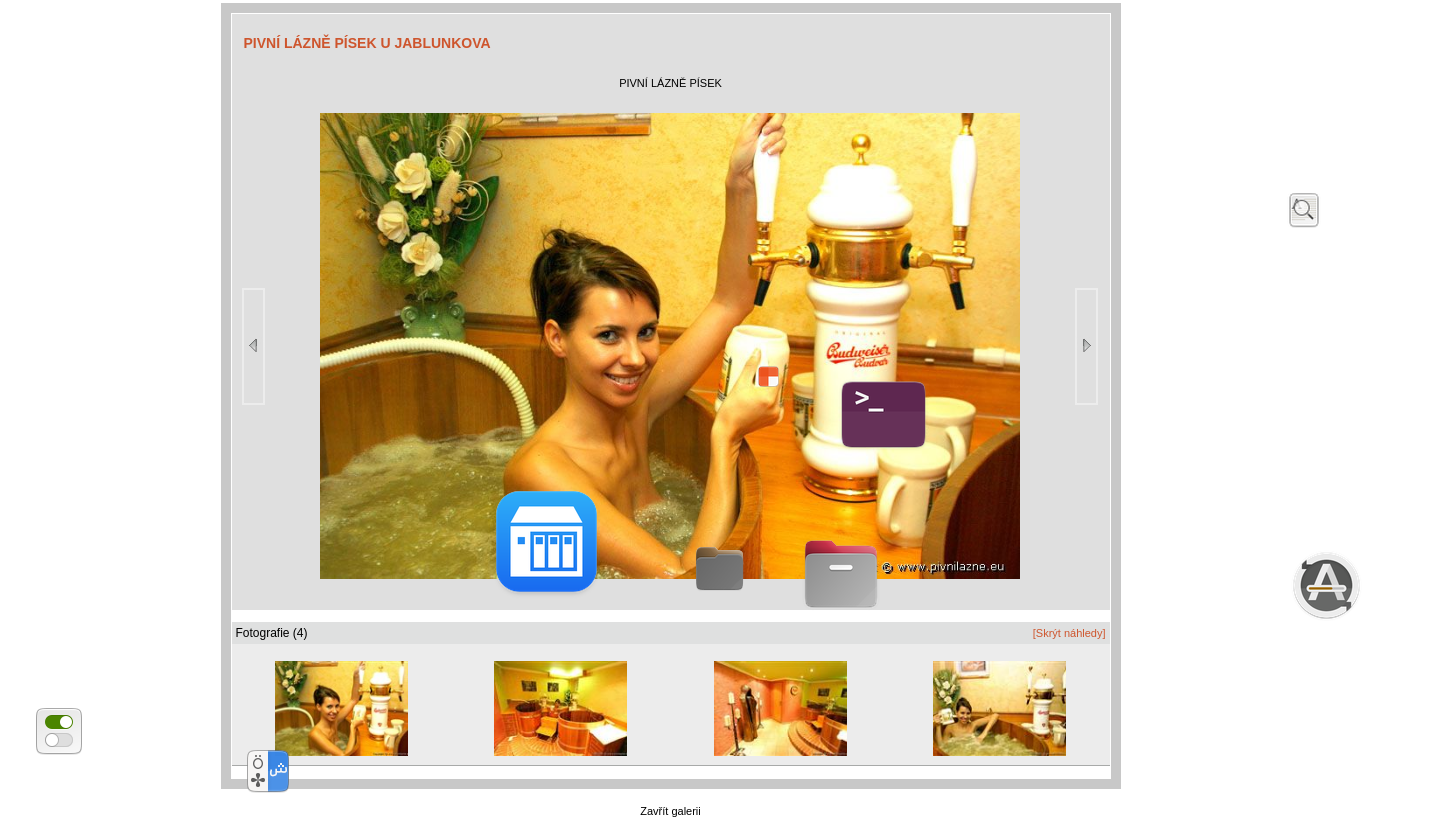 Image resolution: width=1440 pixels, height=820 pixels. Describe the element at coordinates (59, 731) in the screenshot. I see `open desktop preferences or settings` at that location.